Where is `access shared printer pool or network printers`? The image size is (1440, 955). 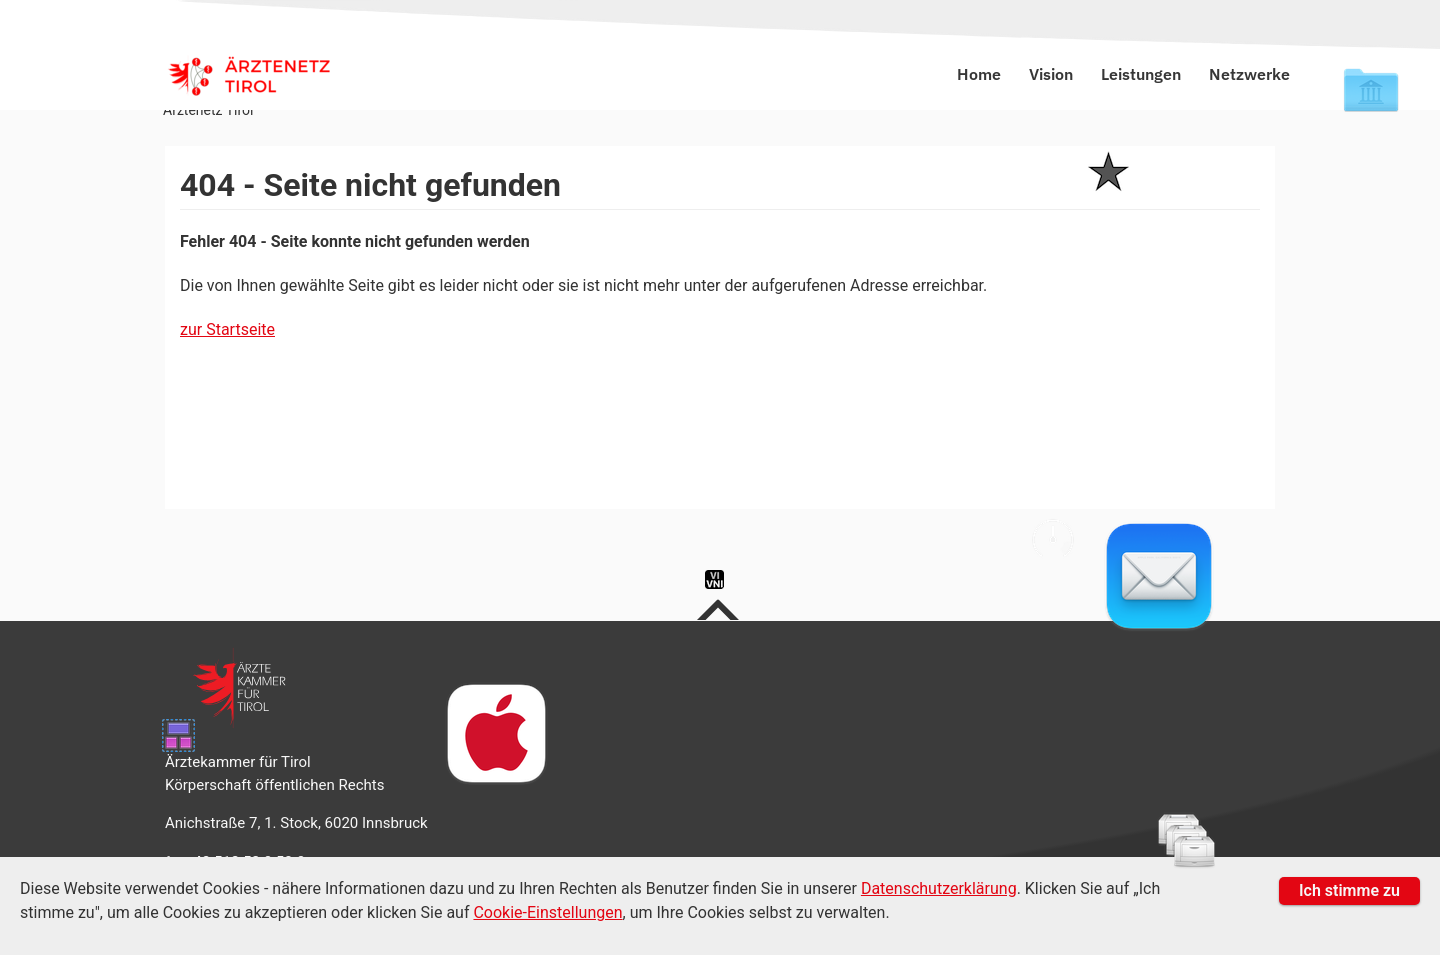
access shared printer pool or network printers is located at coordinates (1186, 840).